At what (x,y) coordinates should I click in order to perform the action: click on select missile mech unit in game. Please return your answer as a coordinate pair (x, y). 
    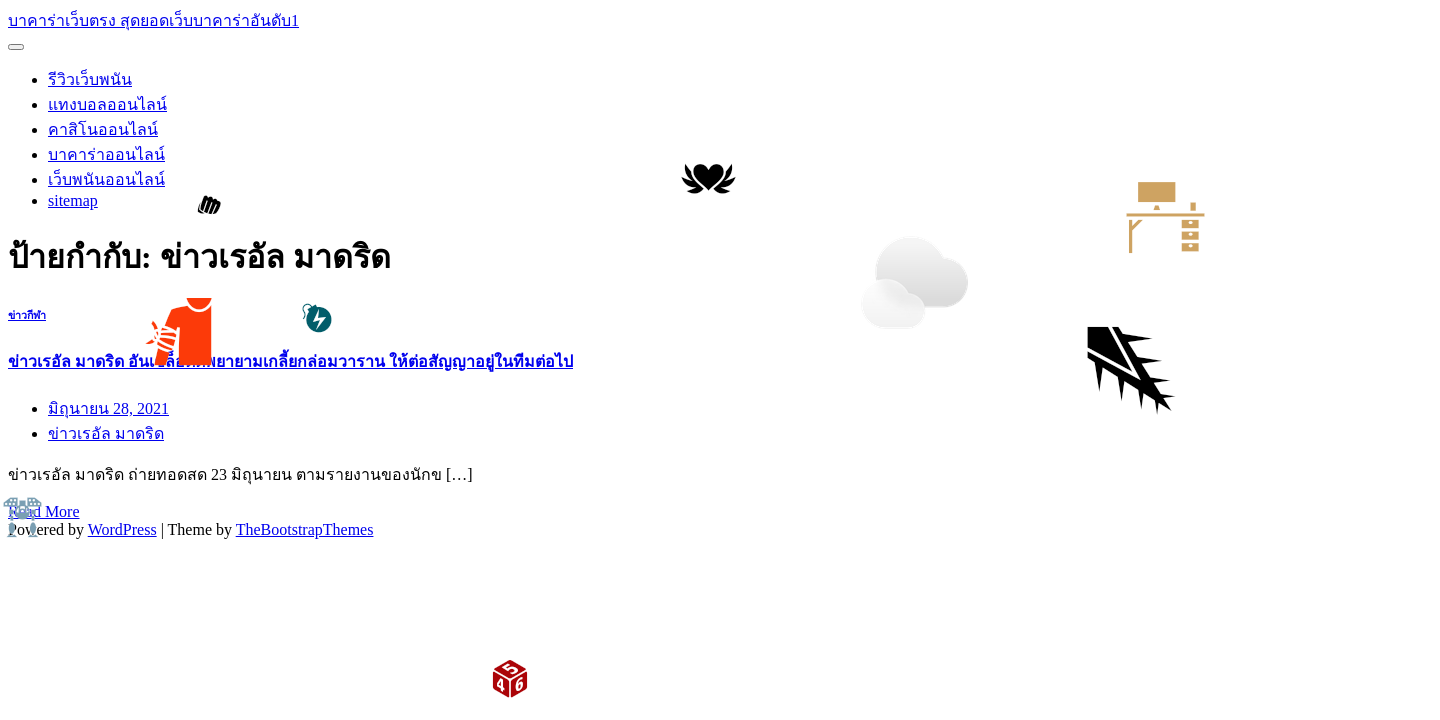
    Looking at the image, I should click on (22, 517).